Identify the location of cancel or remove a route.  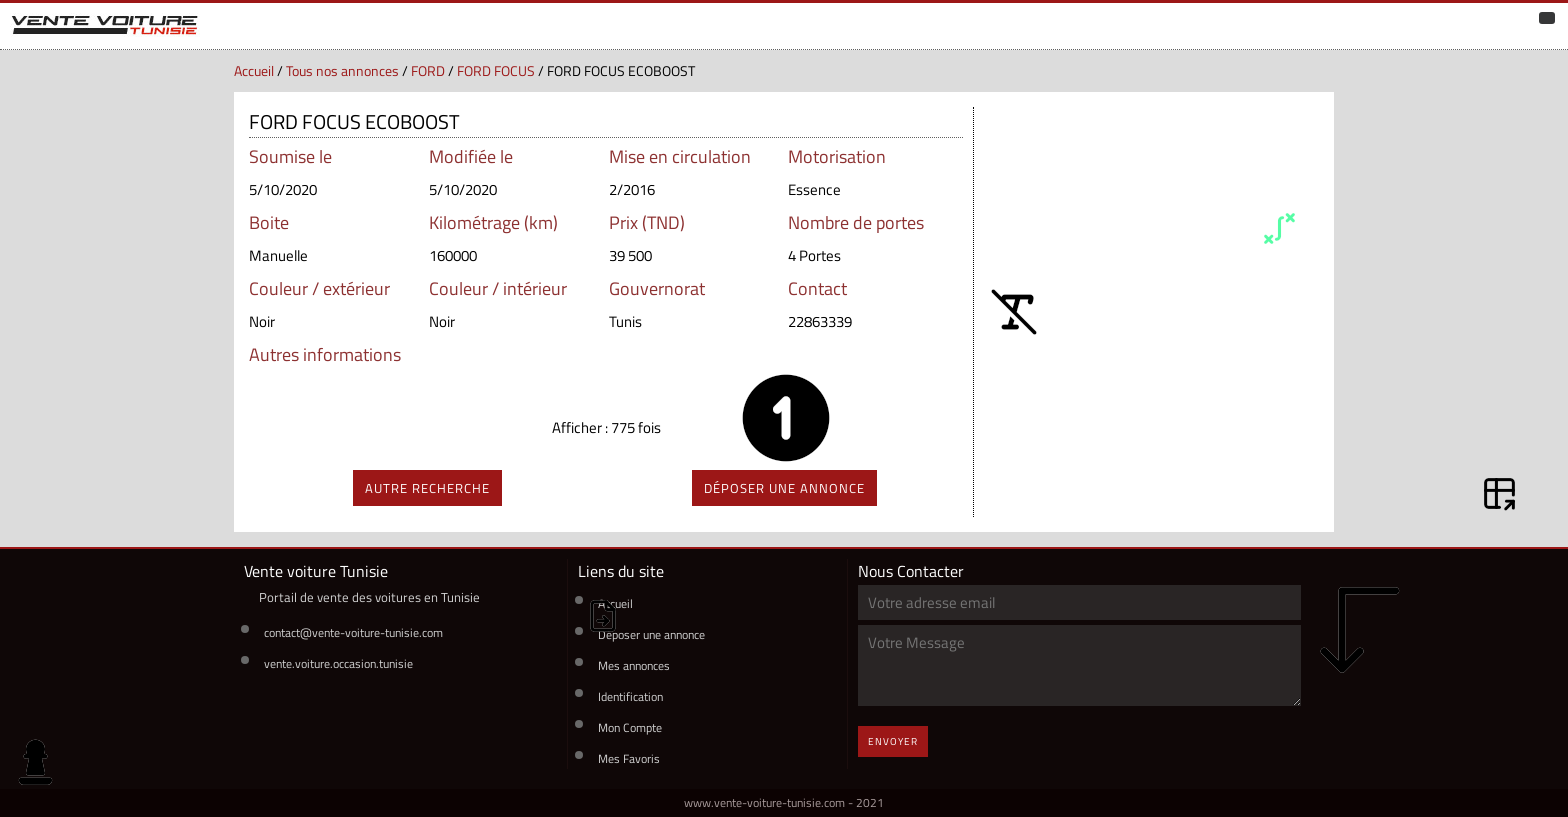
(1279, 228).